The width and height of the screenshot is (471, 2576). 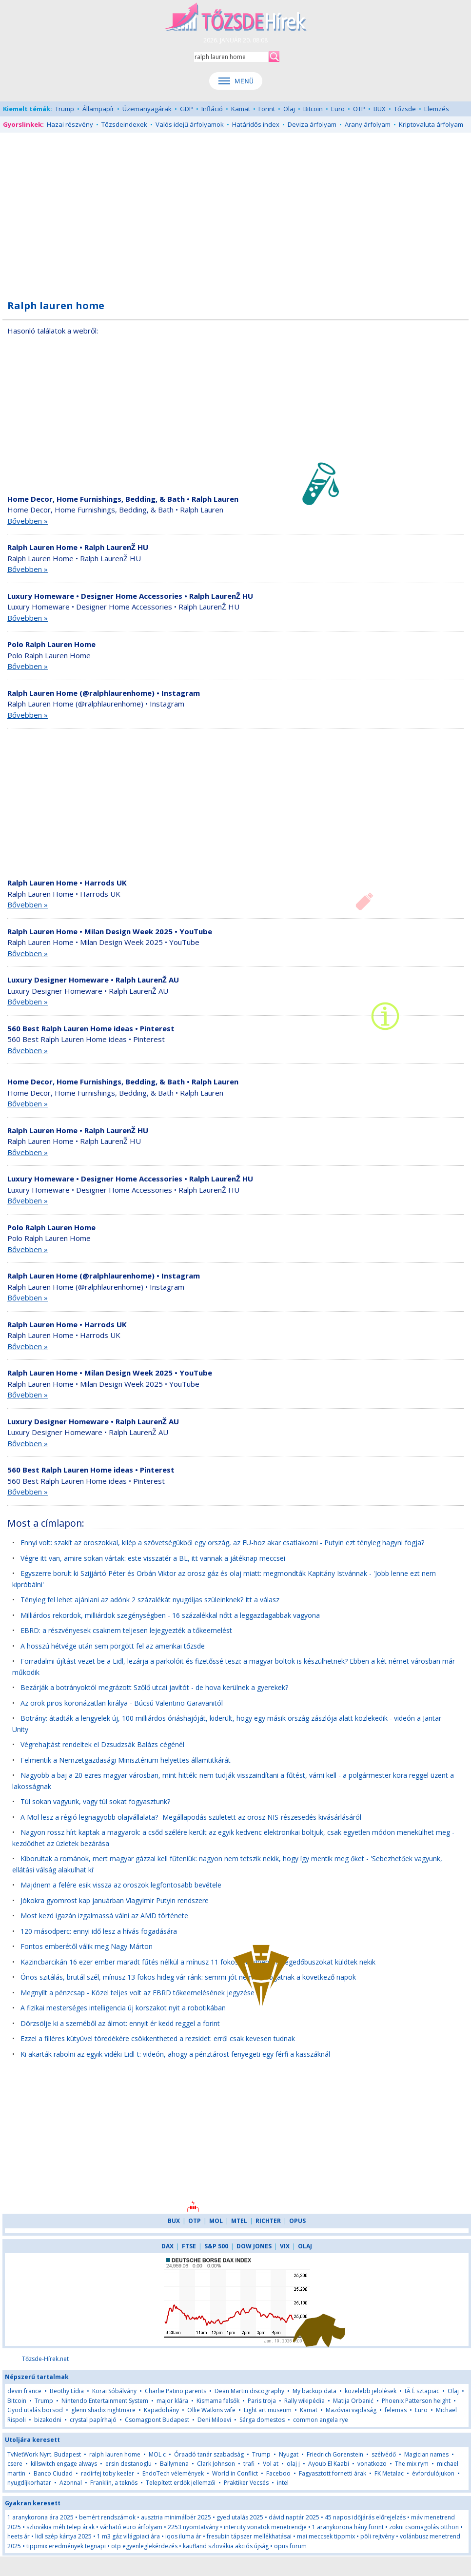 I want to click on activate defensive shield or guard ability, so click(x=261, y=1975).